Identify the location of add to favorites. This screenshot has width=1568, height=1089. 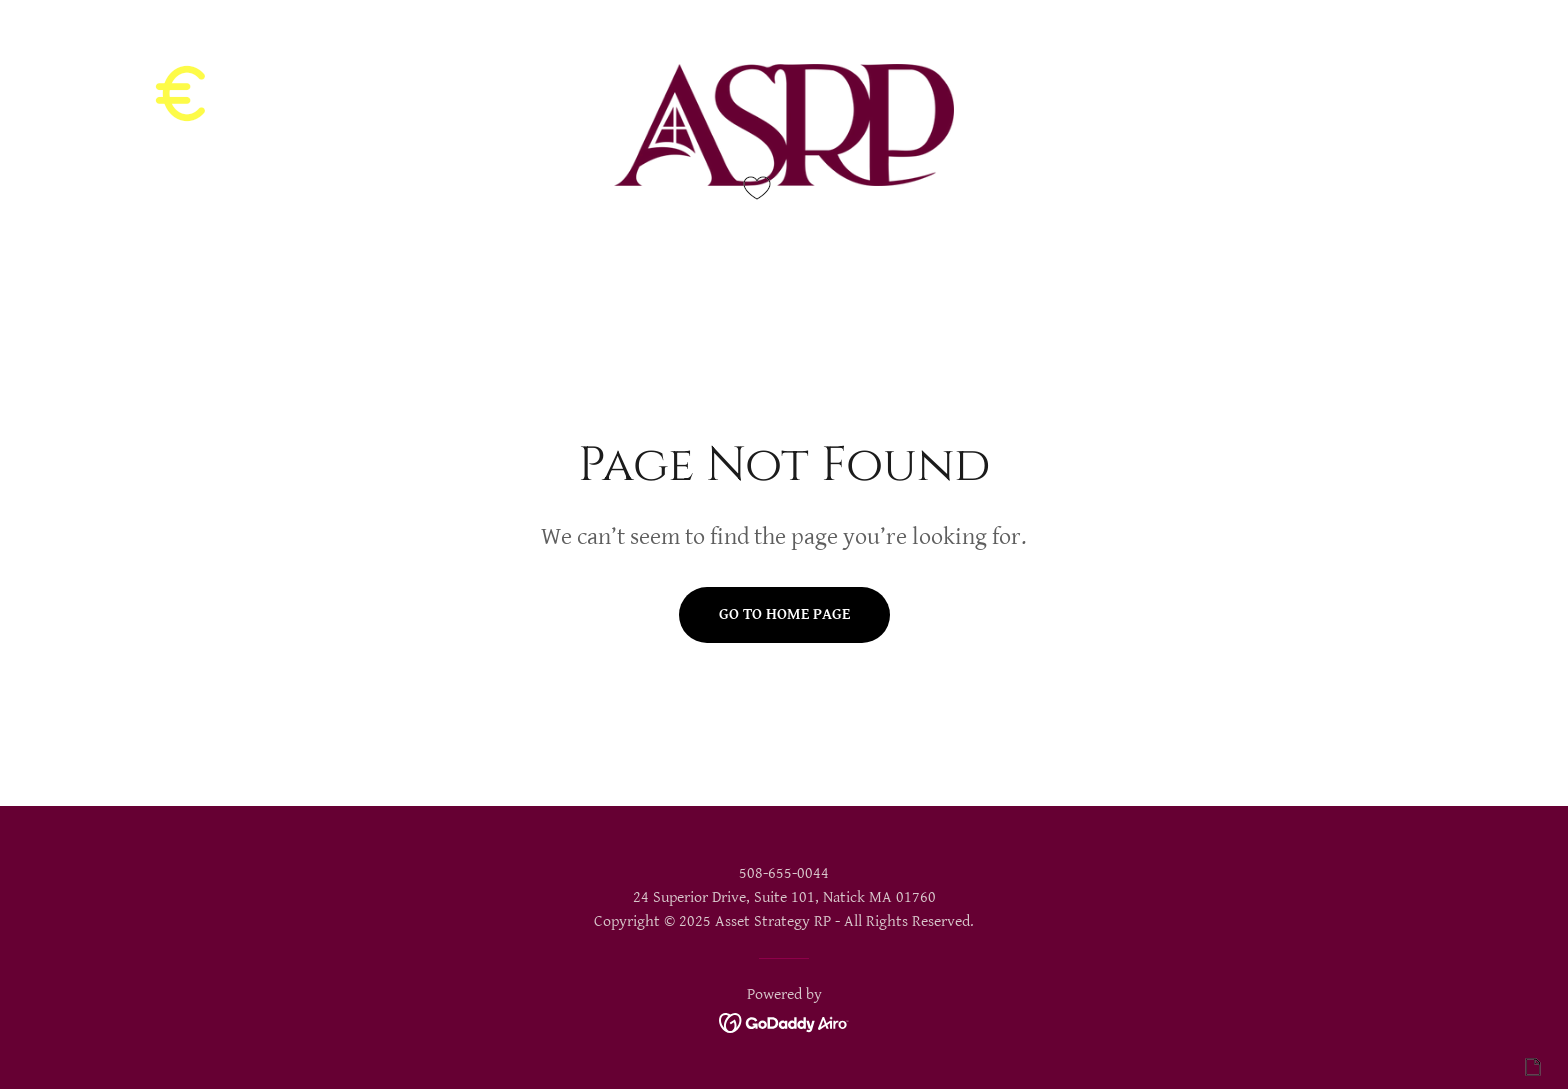
(757, 187).